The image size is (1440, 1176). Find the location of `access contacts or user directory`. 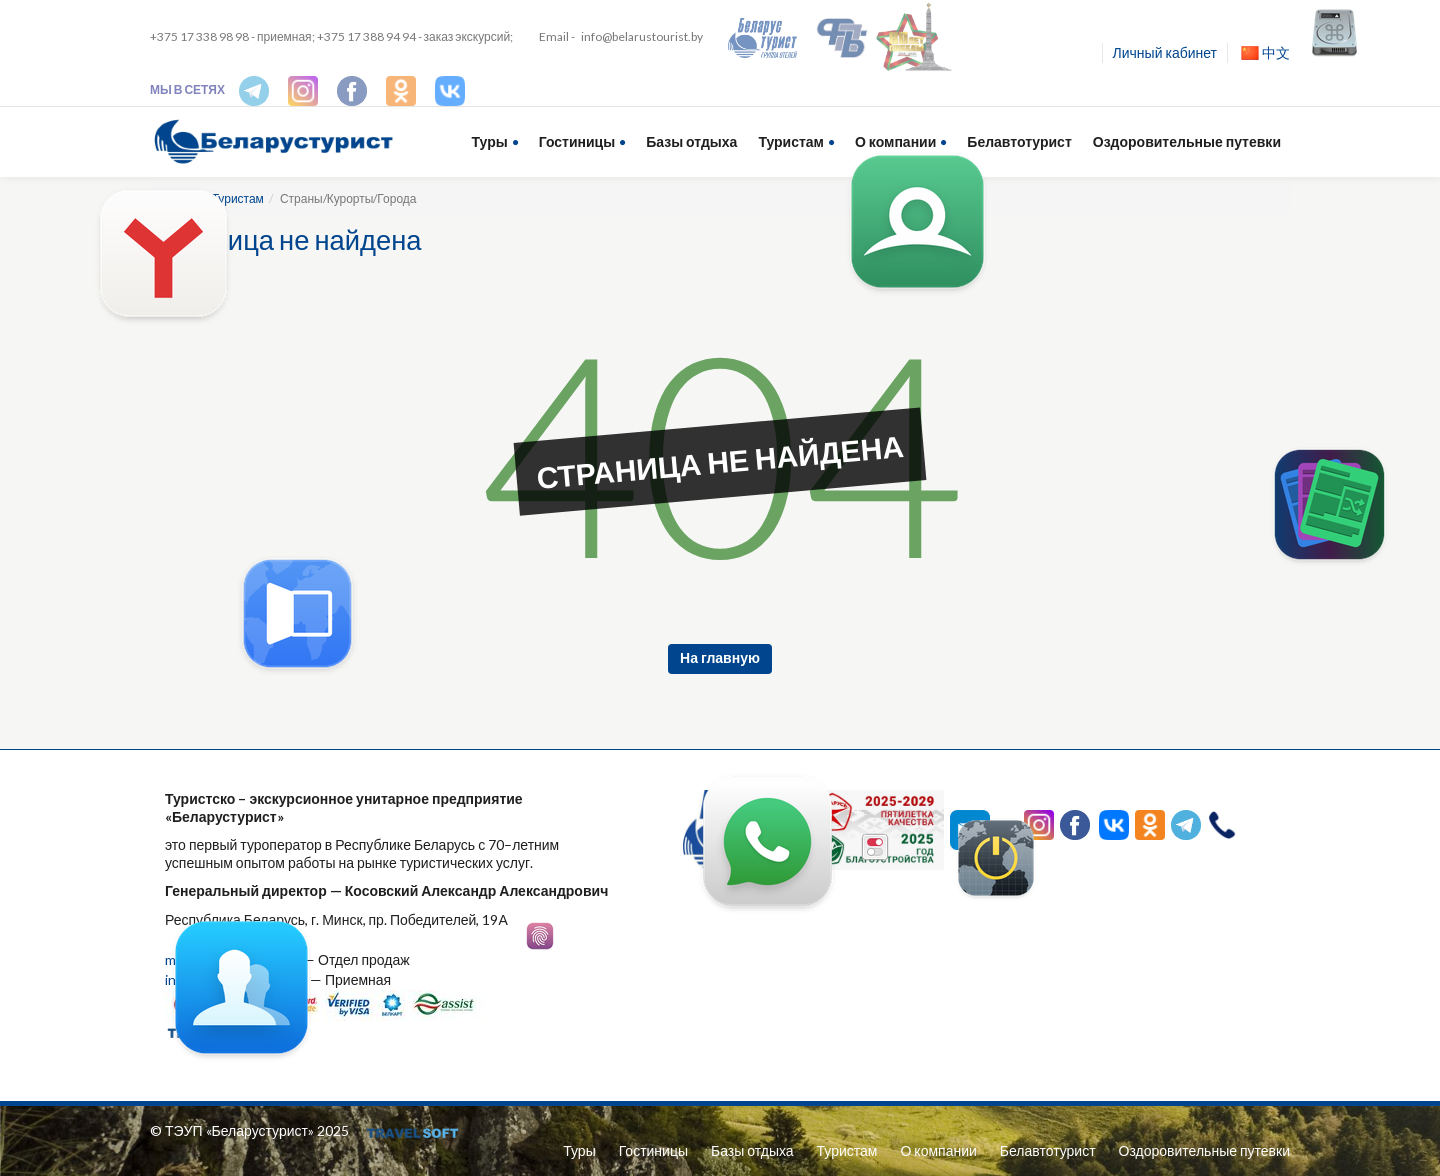

access contacts or user directory is located at coordinates (241, 987).